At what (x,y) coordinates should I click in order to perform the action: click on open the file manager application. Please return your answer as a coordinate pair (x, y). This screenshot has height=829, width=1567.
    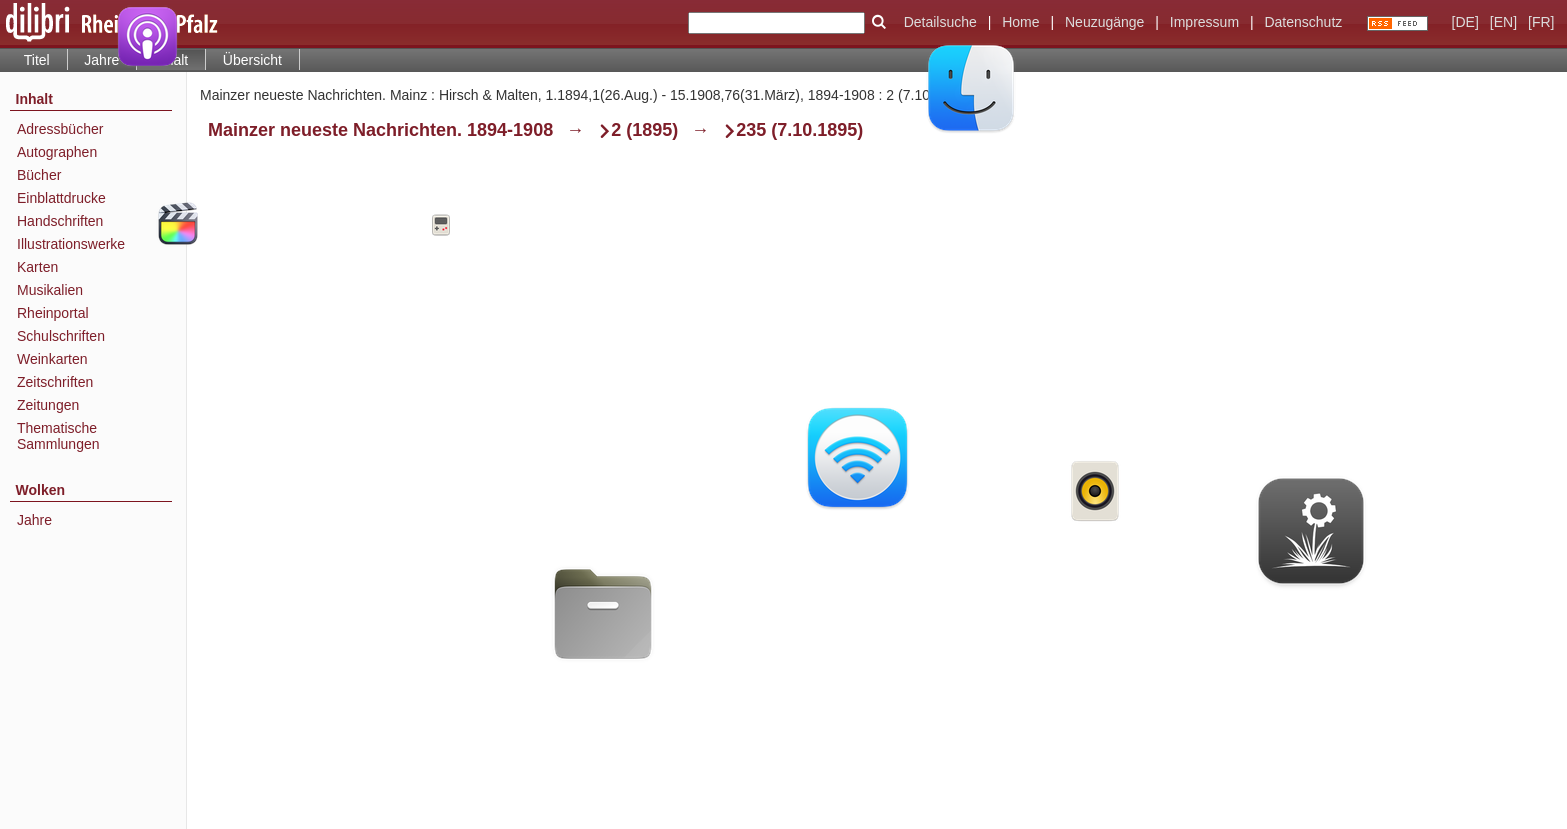
    Looking at the image, I should click on (603, 614).